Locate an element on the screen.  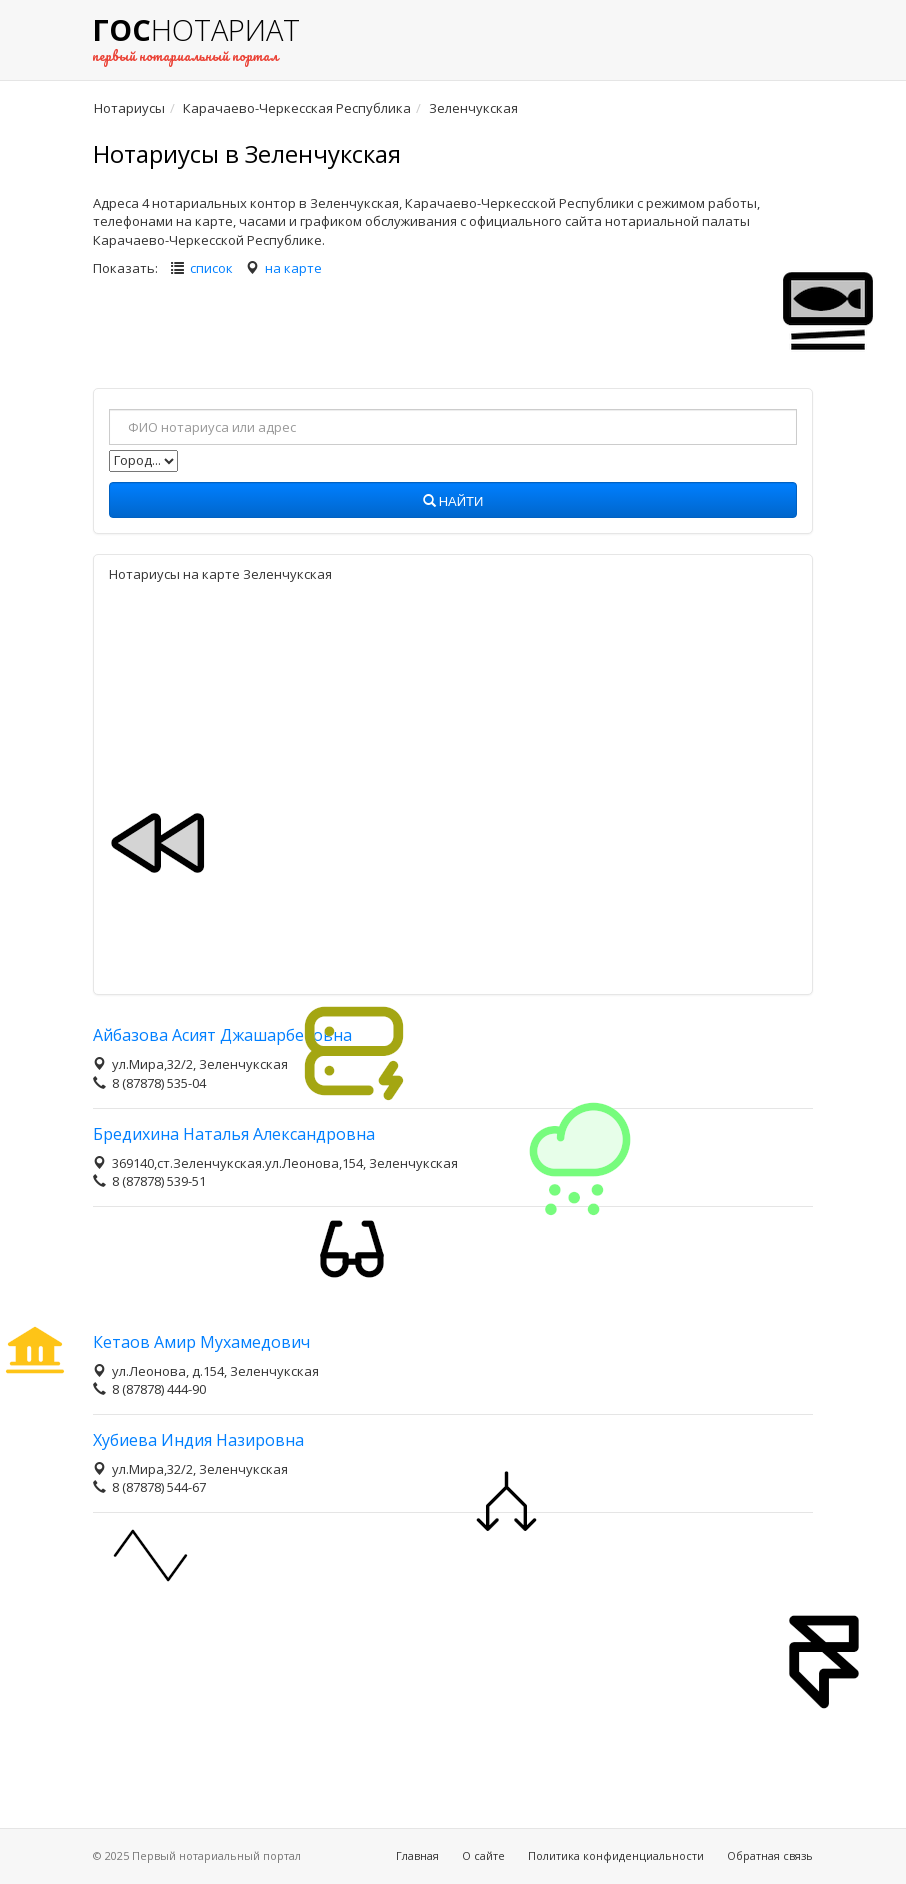
rewind or skip backward in media playback is located at coordinates (161, 843).